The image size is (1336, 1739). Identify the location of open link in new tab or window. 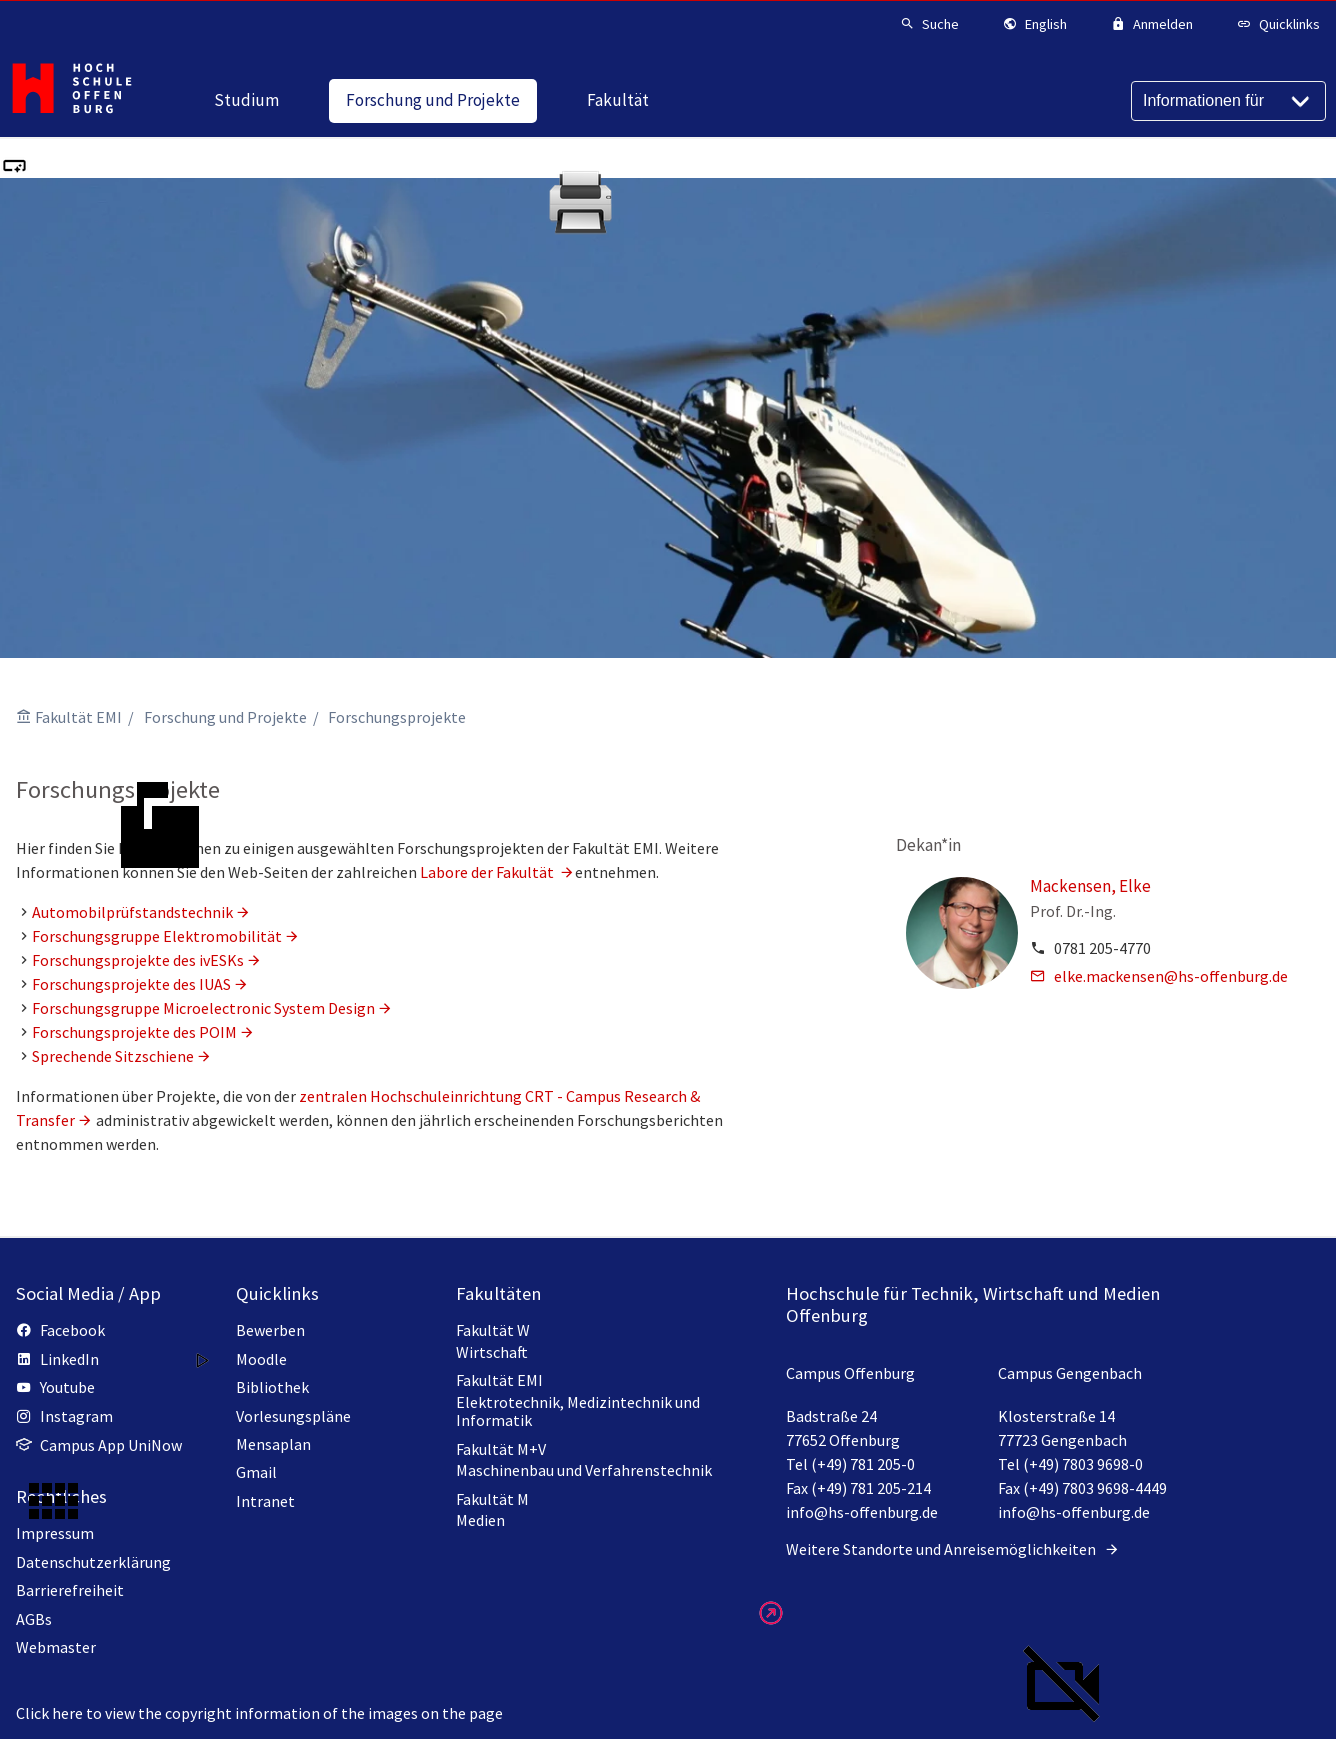
(771, 1613).